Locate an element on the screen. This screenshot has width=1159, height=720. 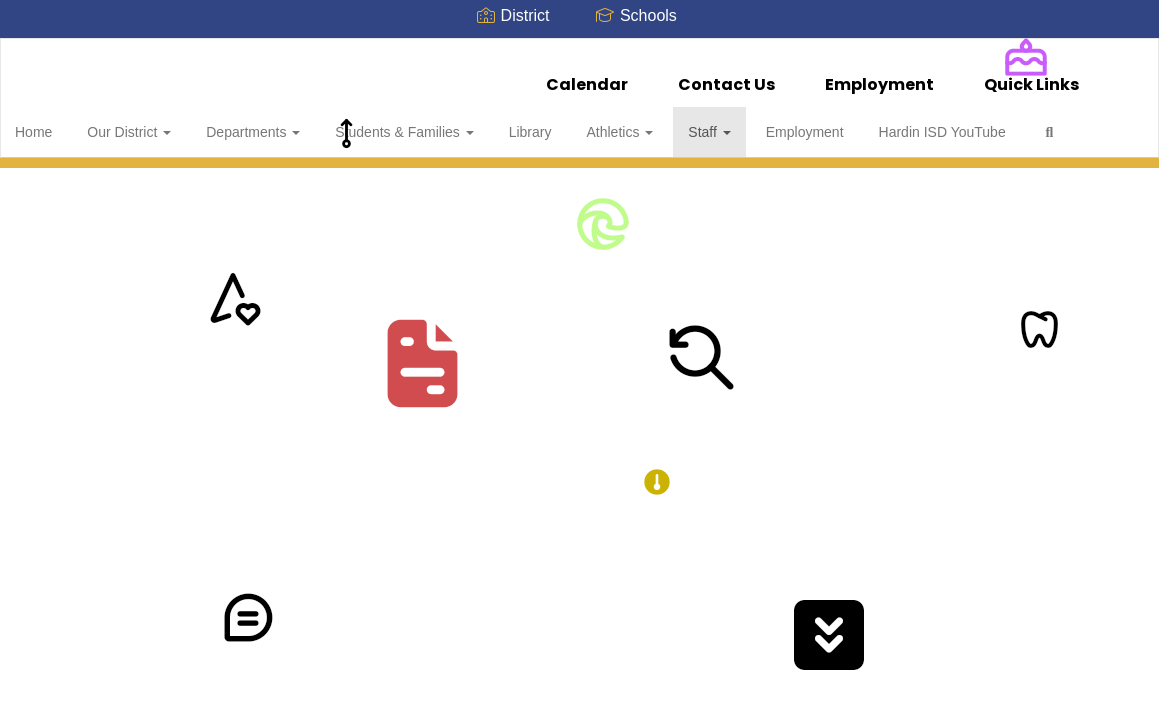
view current speed or performance metrics is located at coordinates (657, 482).